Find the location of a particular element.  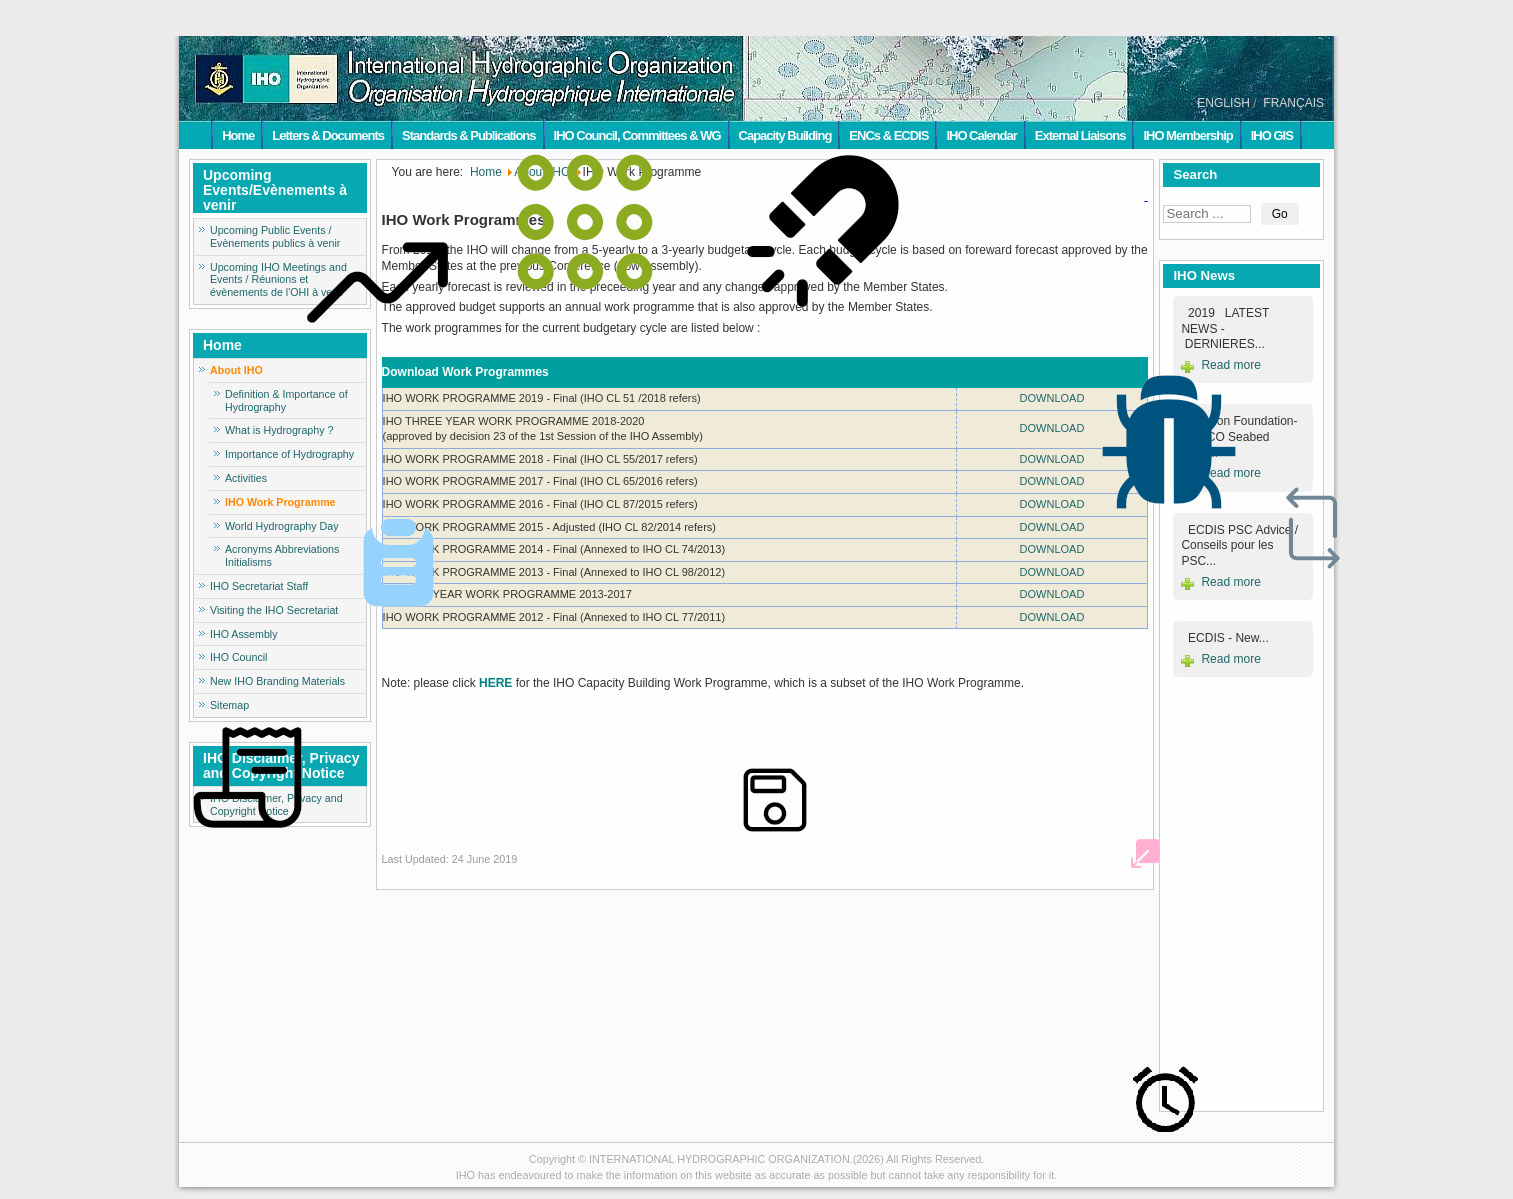

collapse or minimize content is located at coordinates (1145, 853).